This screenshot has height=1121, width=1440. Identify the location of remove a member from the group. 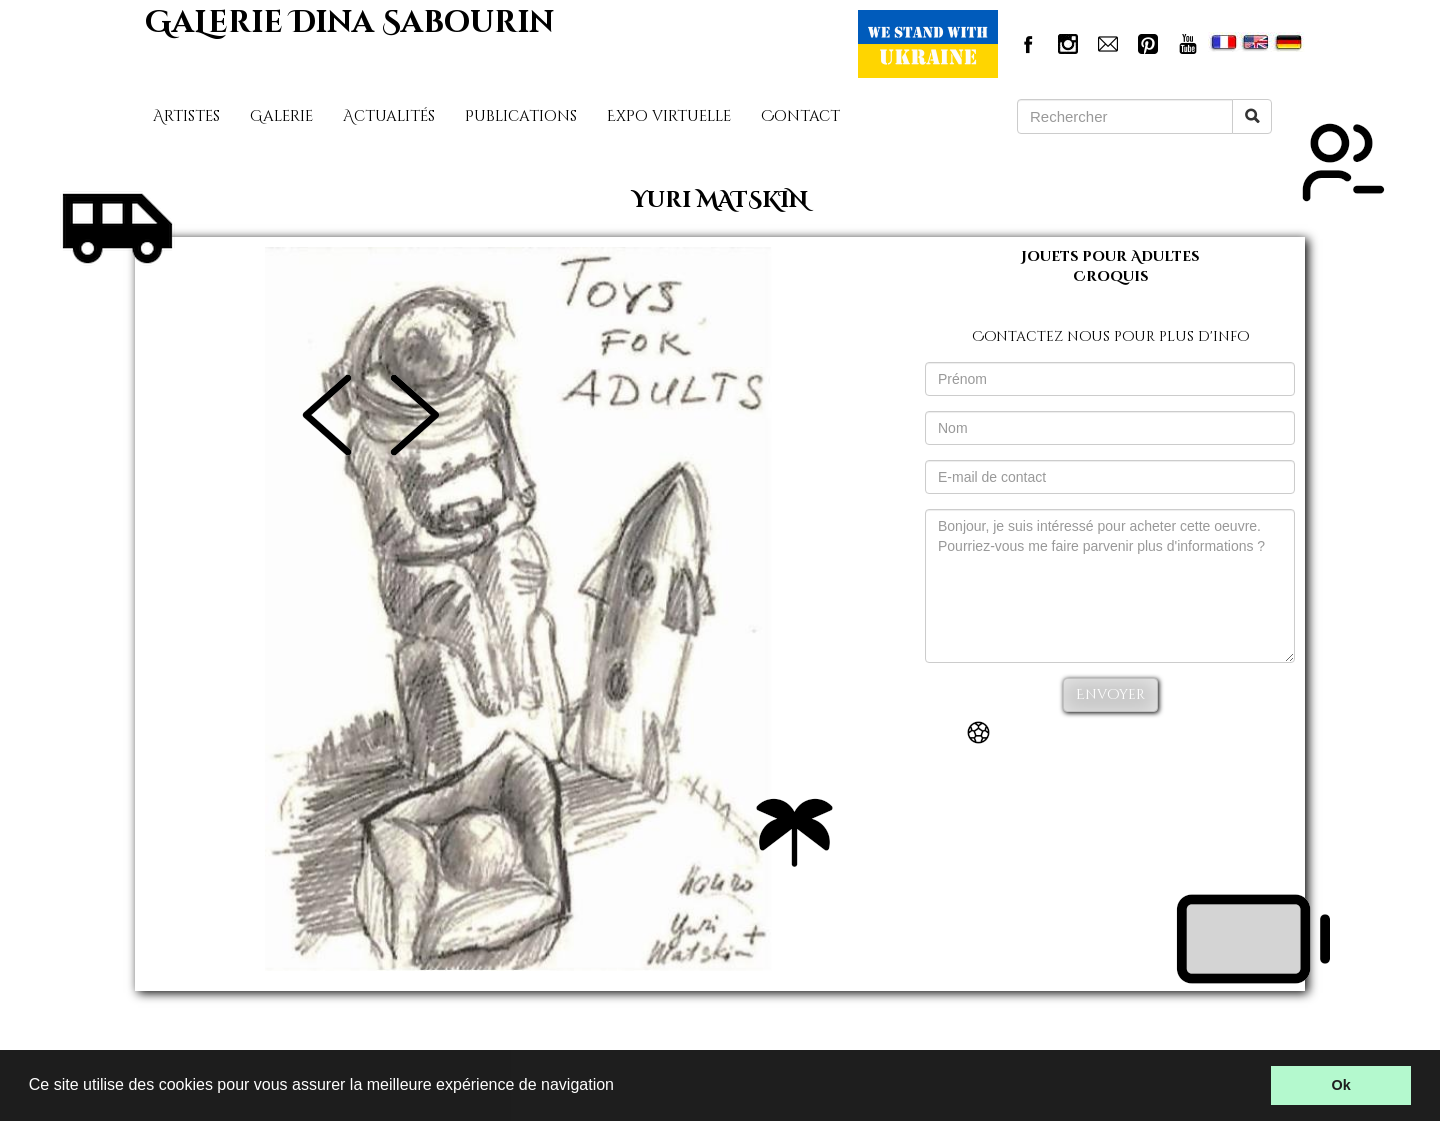
(1341, 162).